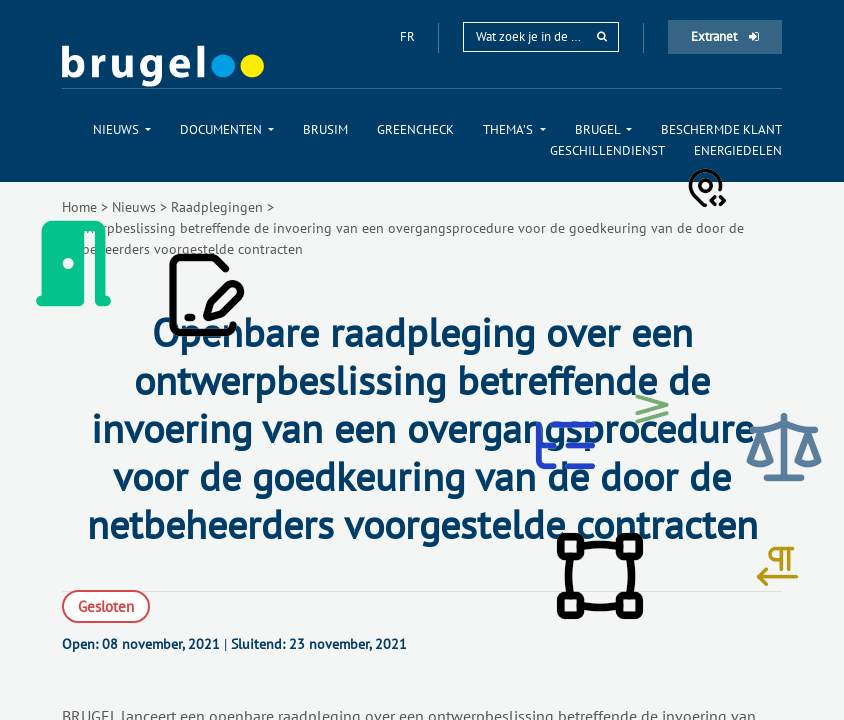 This screenshot has height=720, width=844. What do you see at coordinates (777, 565) in the screenshot?
I see `align text to the left` at bounding box center [777, 565].